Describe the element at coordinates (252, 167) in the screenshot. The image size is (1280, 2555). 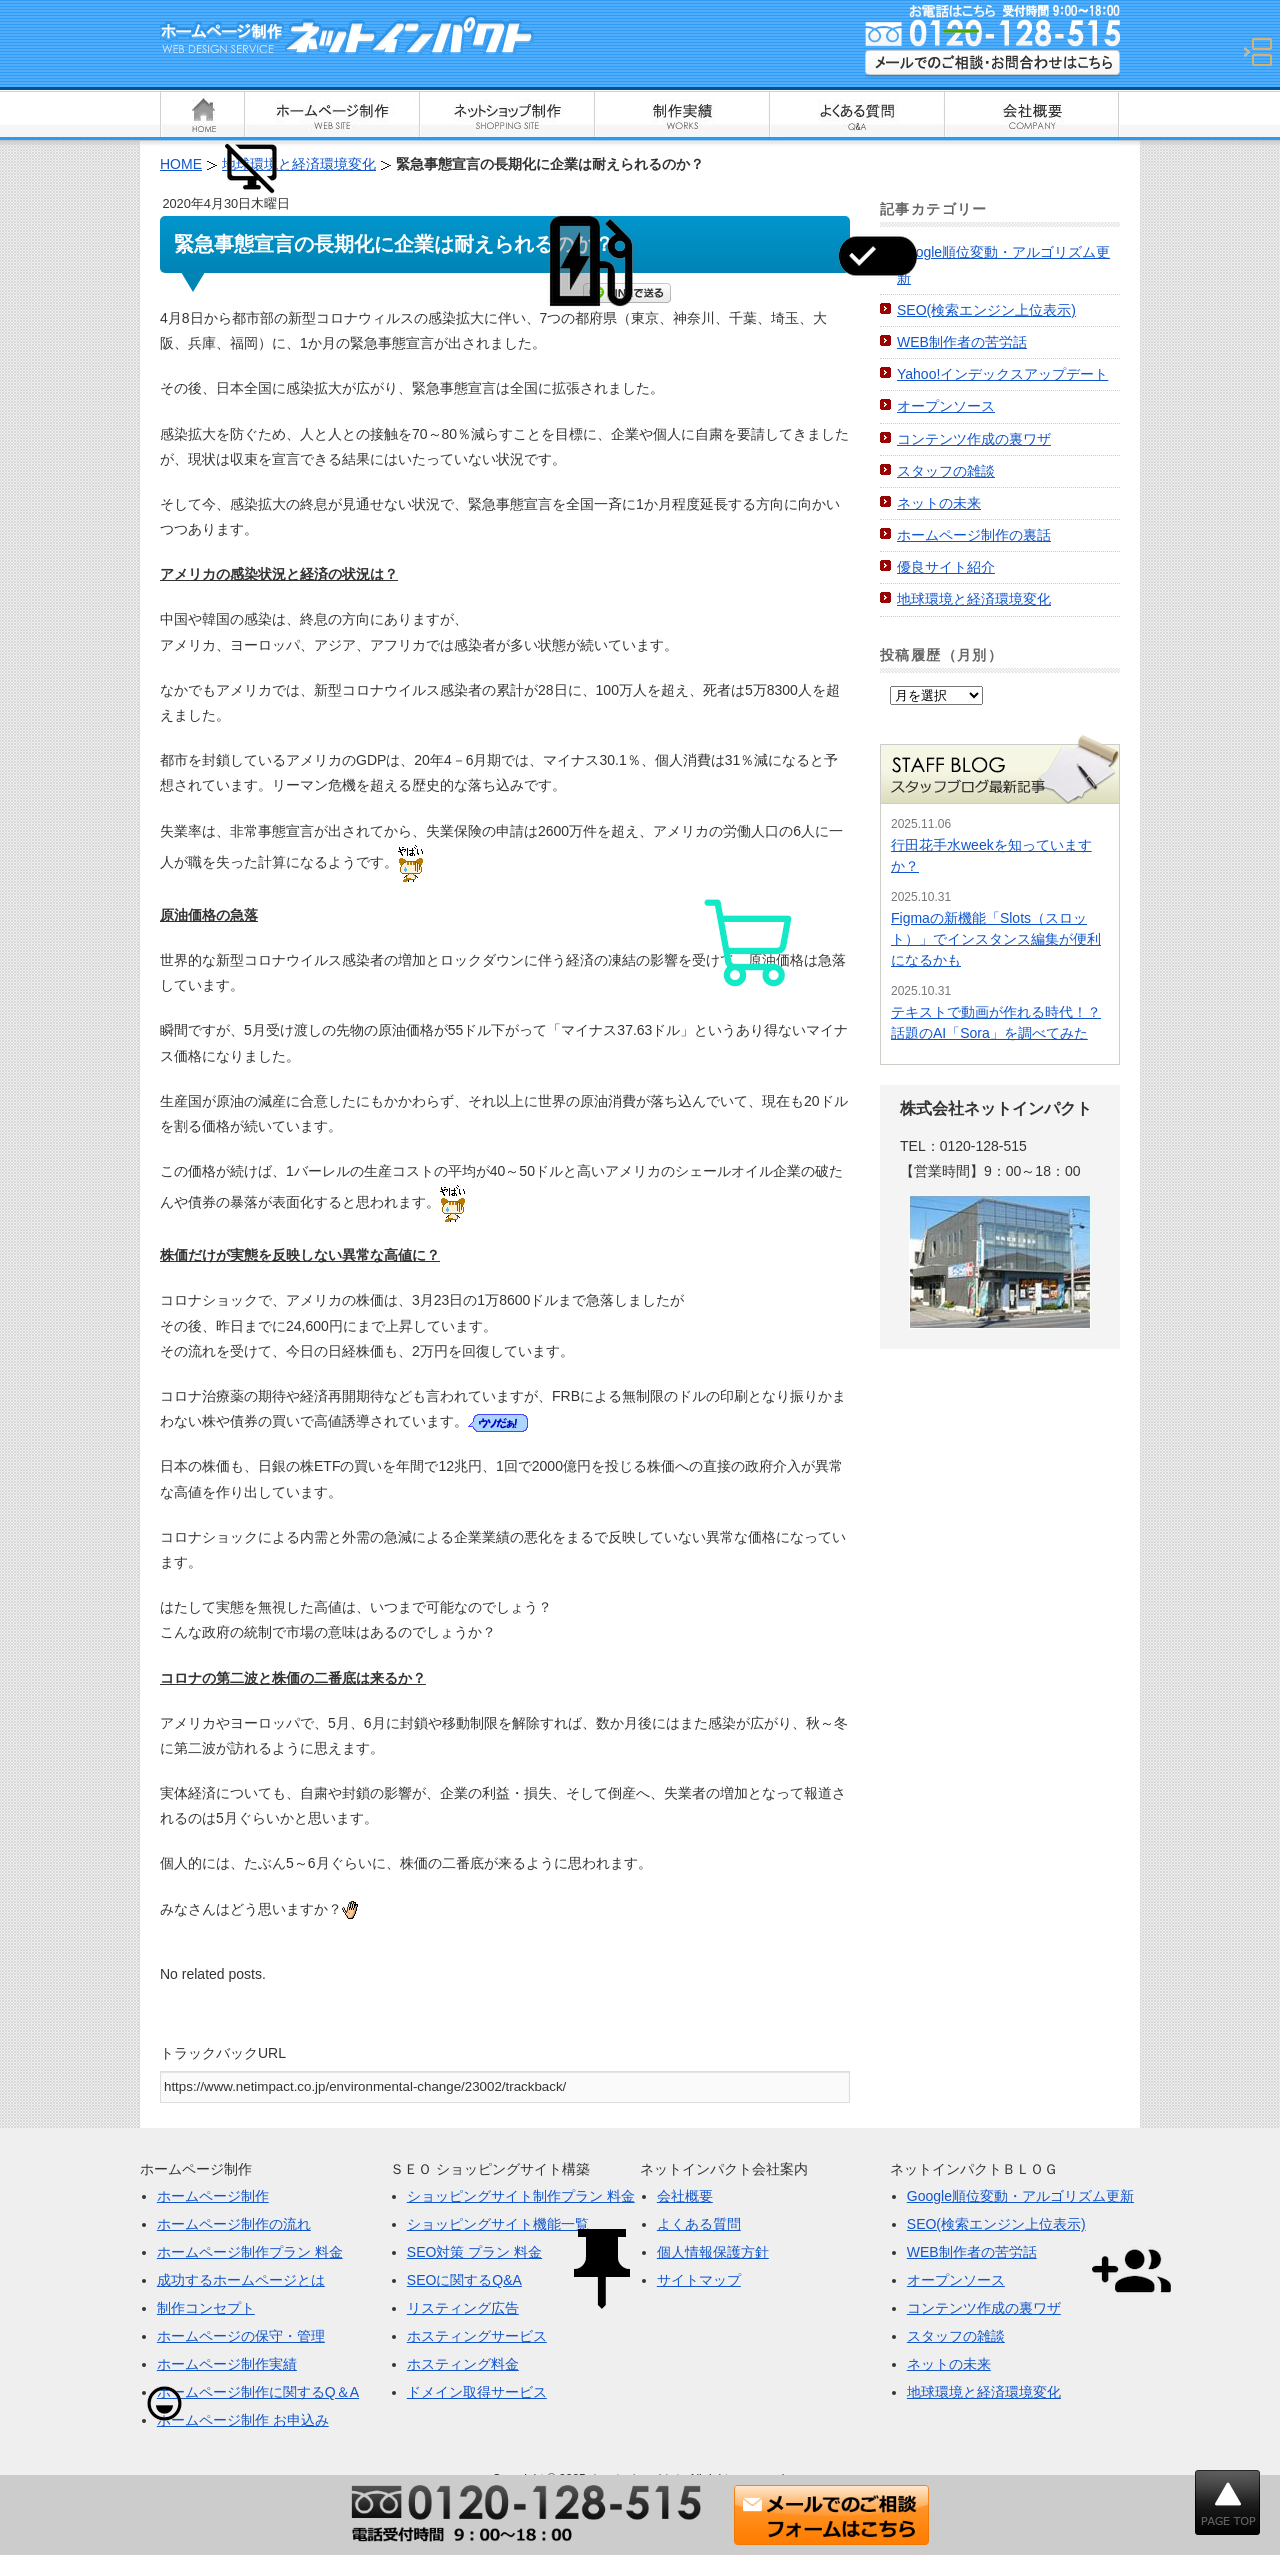
I see `desktop access is disabled or unavailable` at that location.